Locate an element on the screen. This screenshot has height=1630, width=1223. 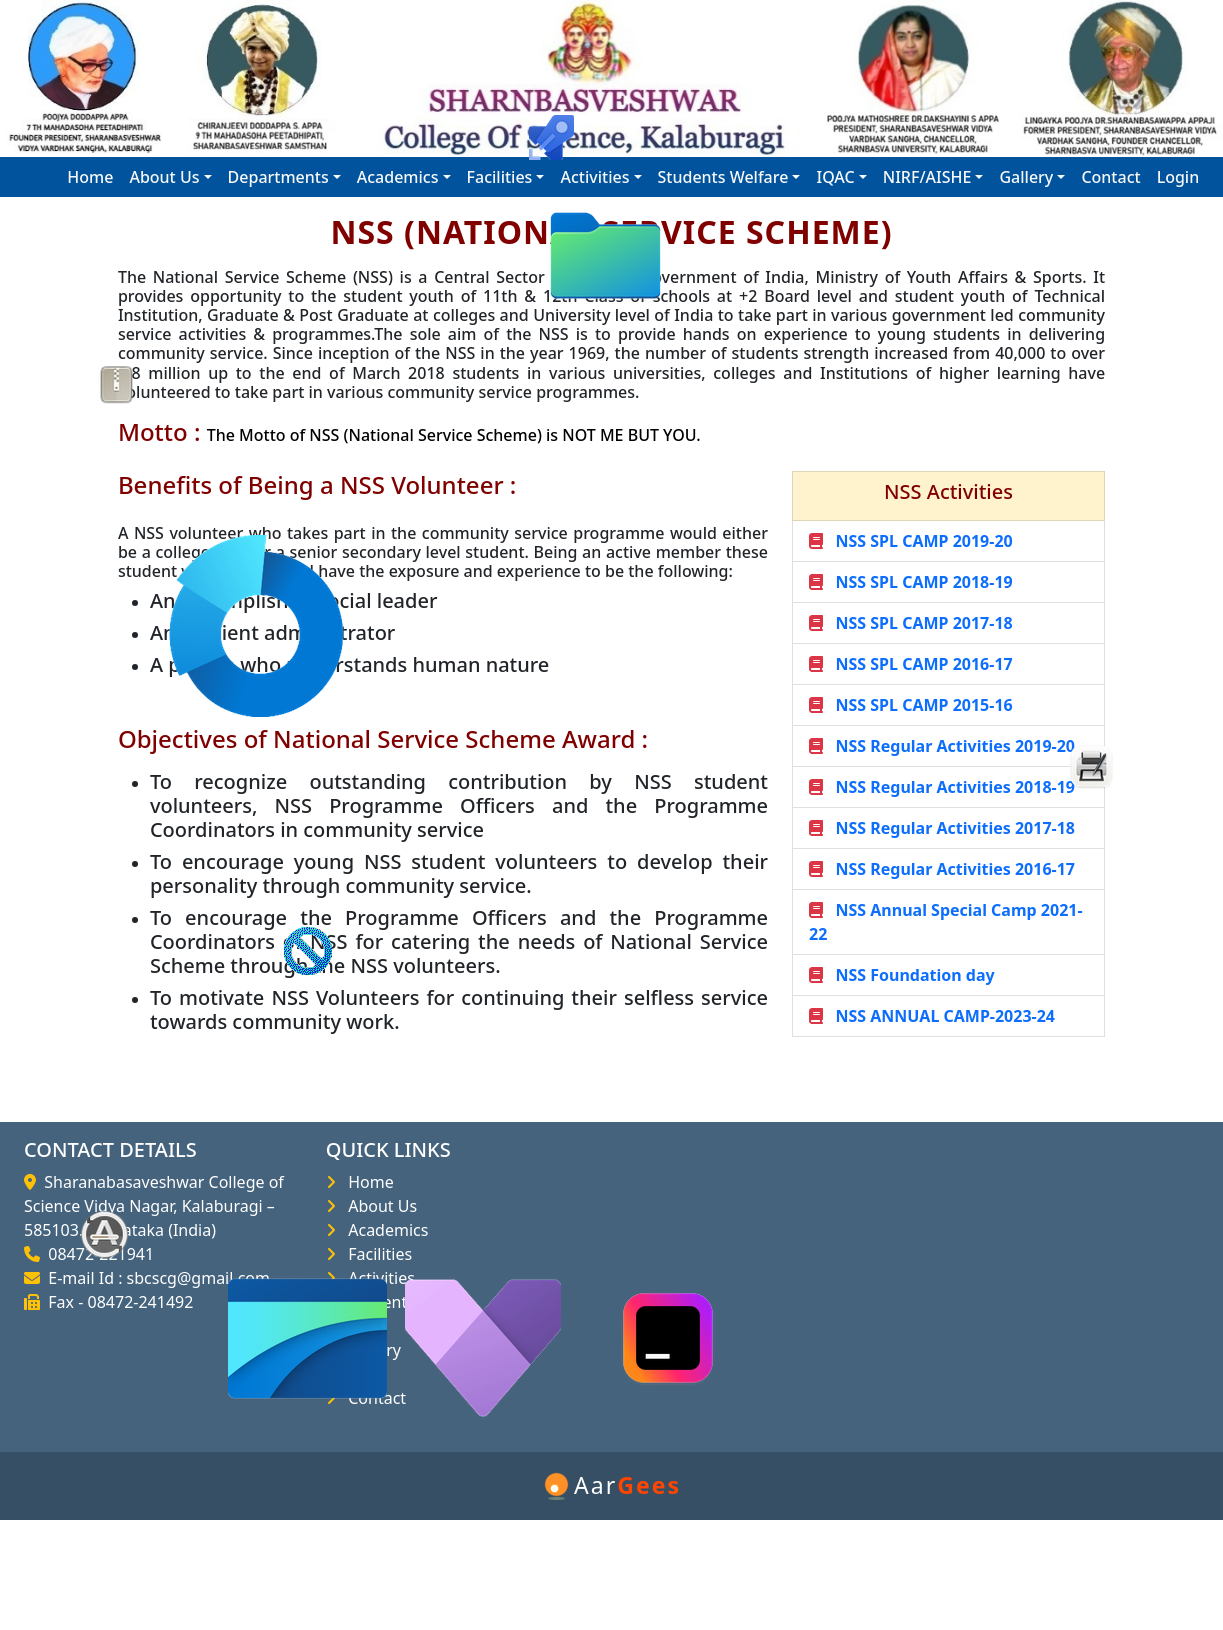
launch the pipelines app is located at coordinates (551, 137).